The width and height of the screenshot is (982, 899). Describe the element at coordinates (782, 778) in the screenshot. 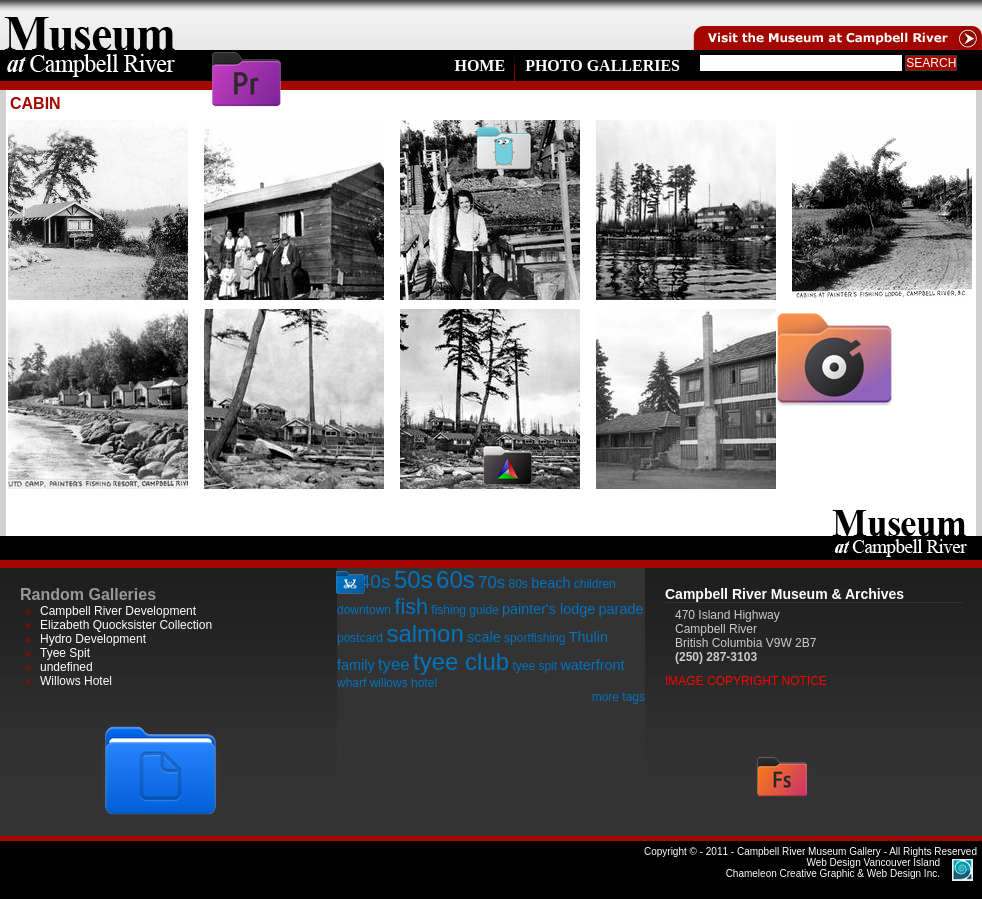

I see `open adobe fuse project folder` at that location.